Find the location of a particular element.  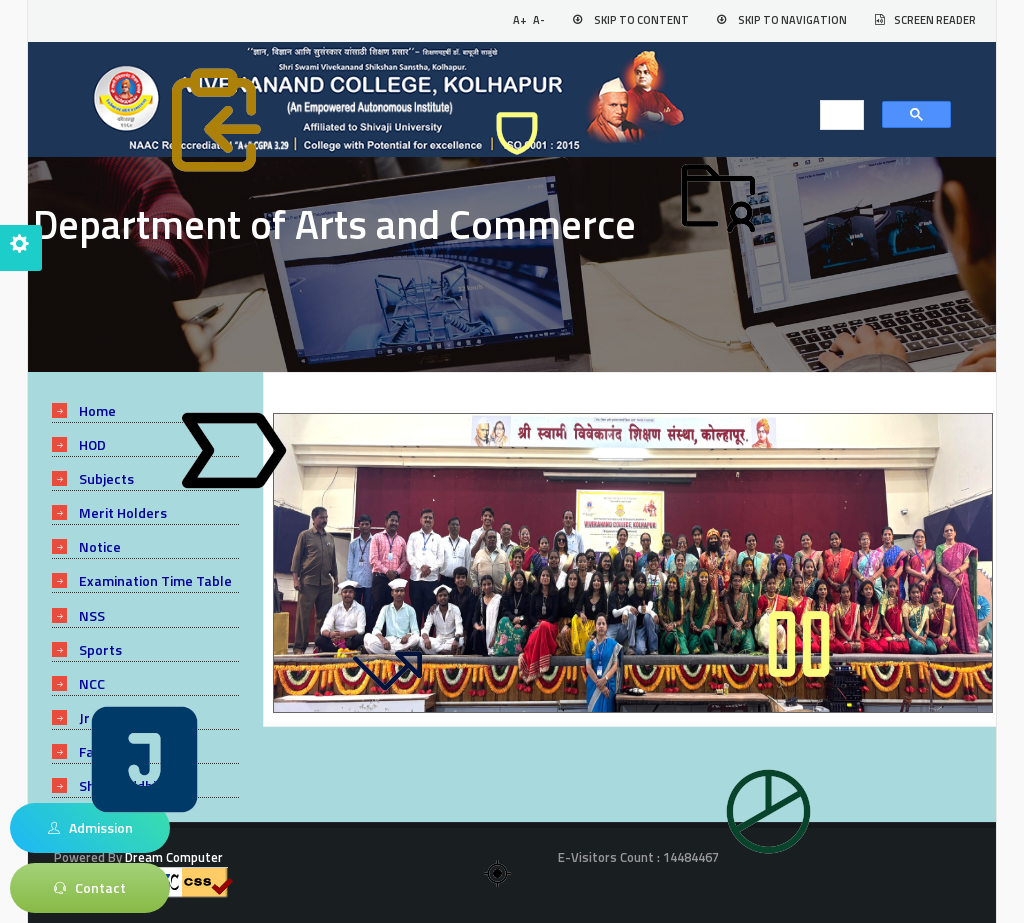

lock onto current GPS location is located at coordinates (497, 873).